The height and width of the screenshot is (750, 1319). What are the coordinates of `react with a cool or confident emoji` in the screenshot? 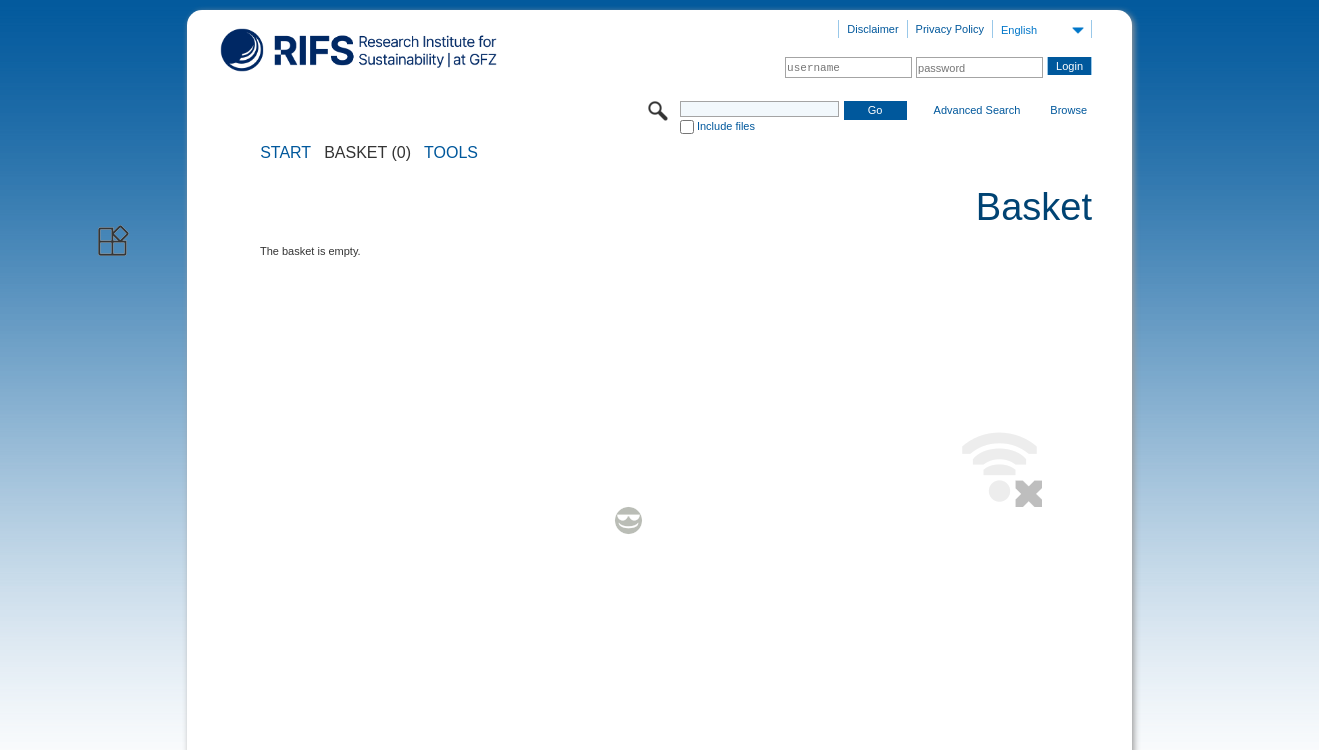 It's located at (628, 520).